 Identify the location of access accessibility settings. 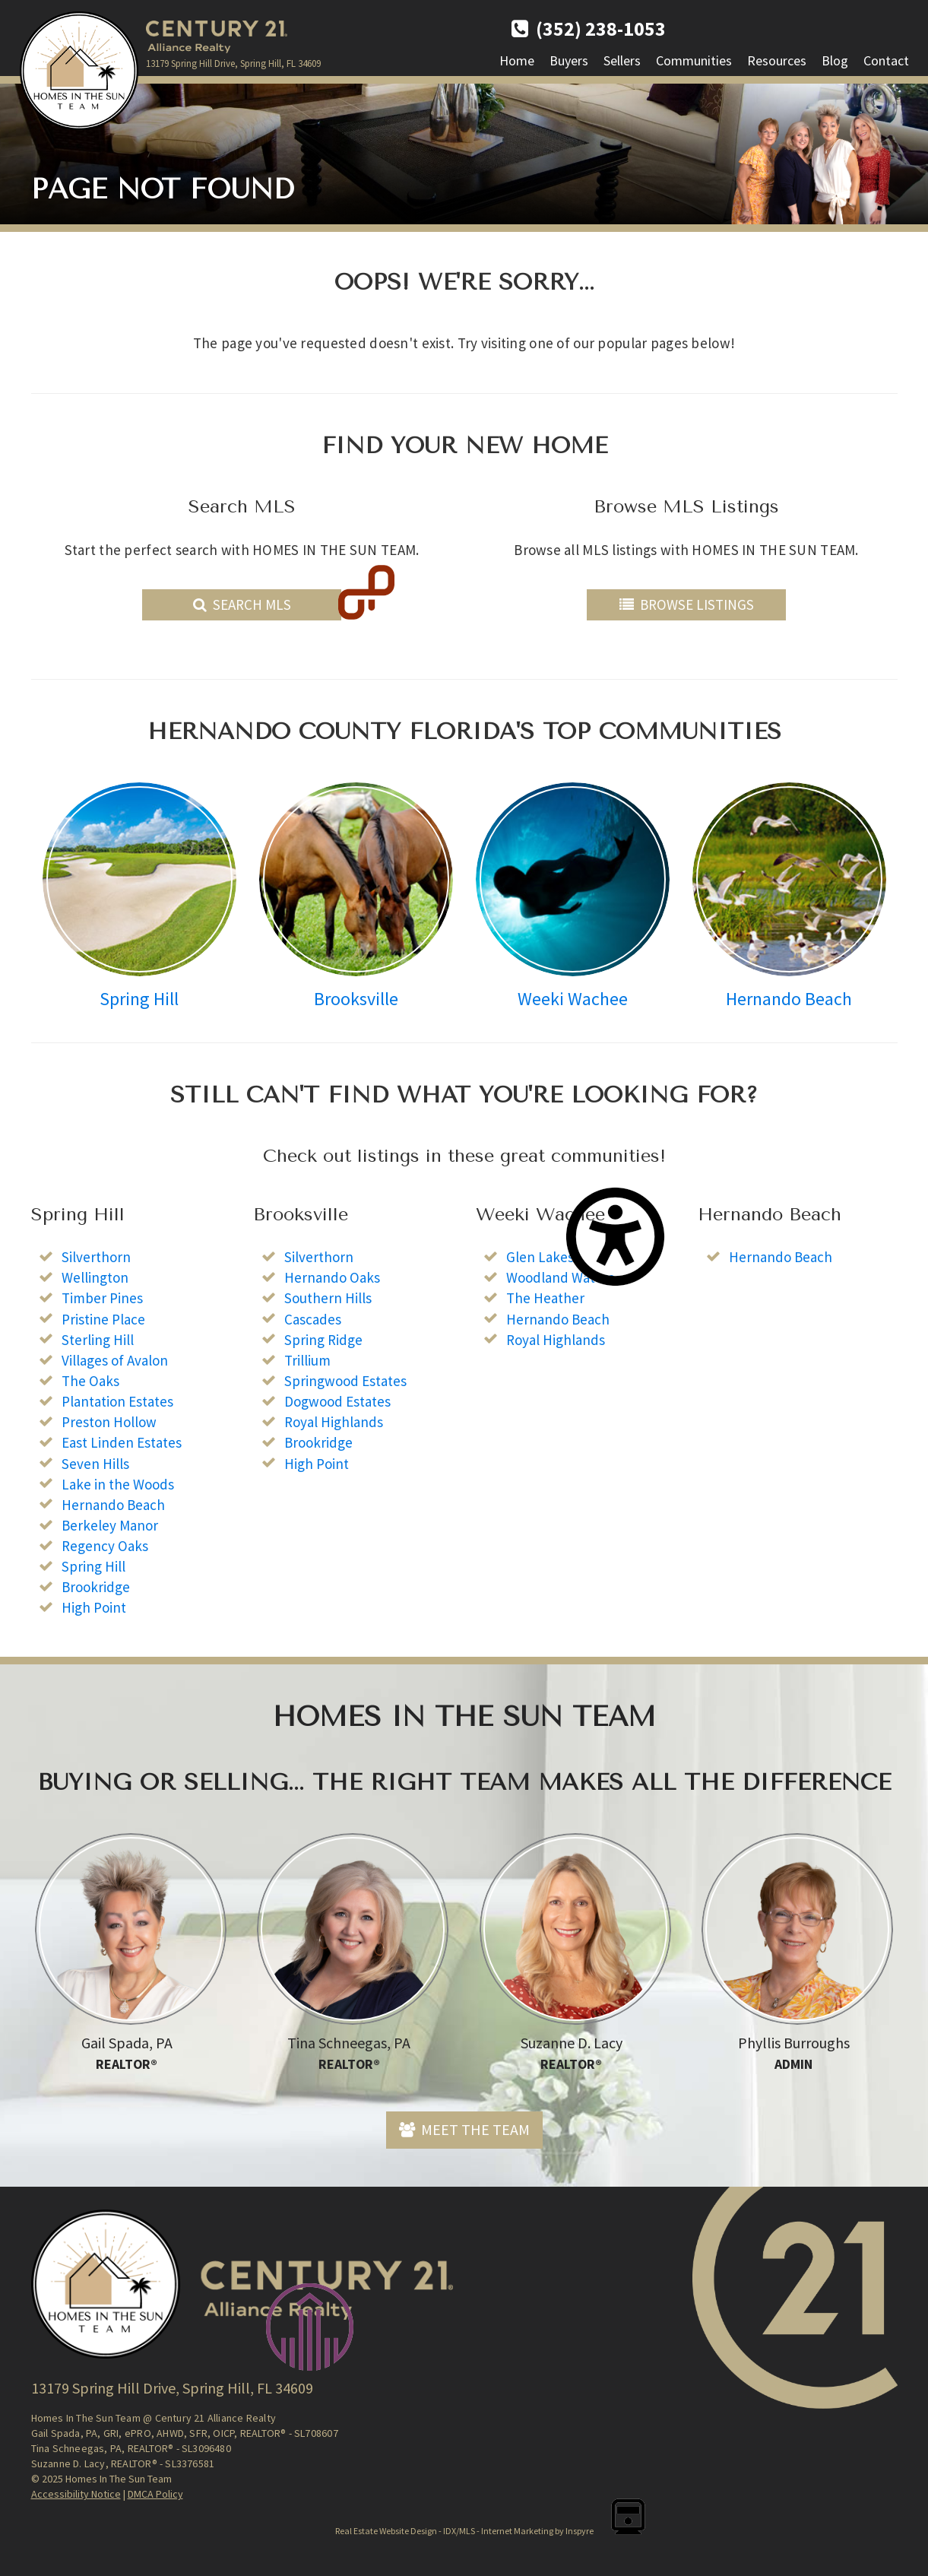
(615, 1236).